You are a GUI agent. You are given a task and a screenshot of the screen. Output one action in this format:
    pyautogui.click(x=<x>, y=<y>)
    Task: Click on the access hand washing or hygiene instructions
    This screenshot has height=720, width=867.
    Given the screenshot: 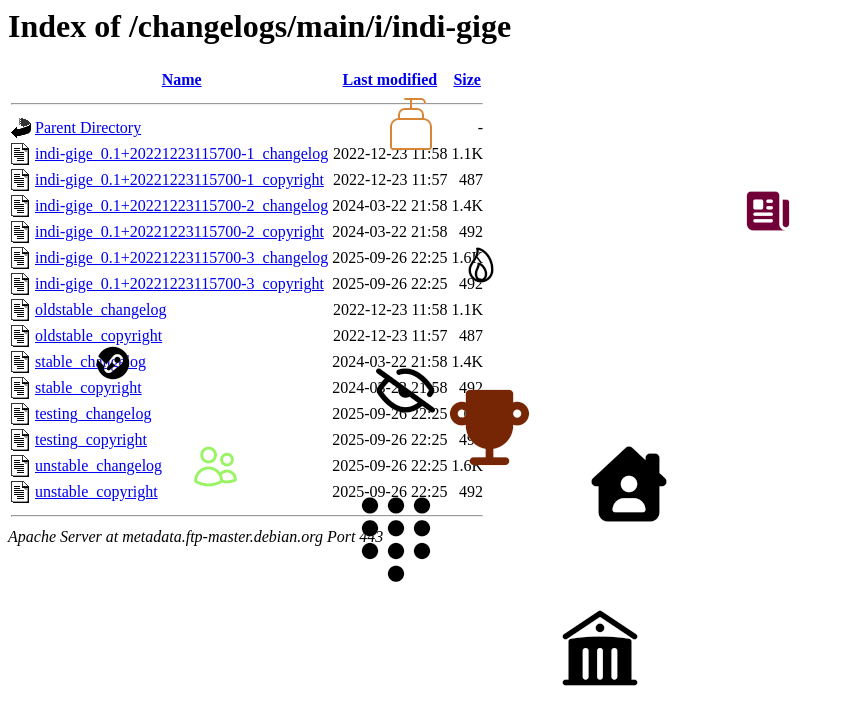 What is the action you would take?
    pyautogui.click(x=411, y=125)
    